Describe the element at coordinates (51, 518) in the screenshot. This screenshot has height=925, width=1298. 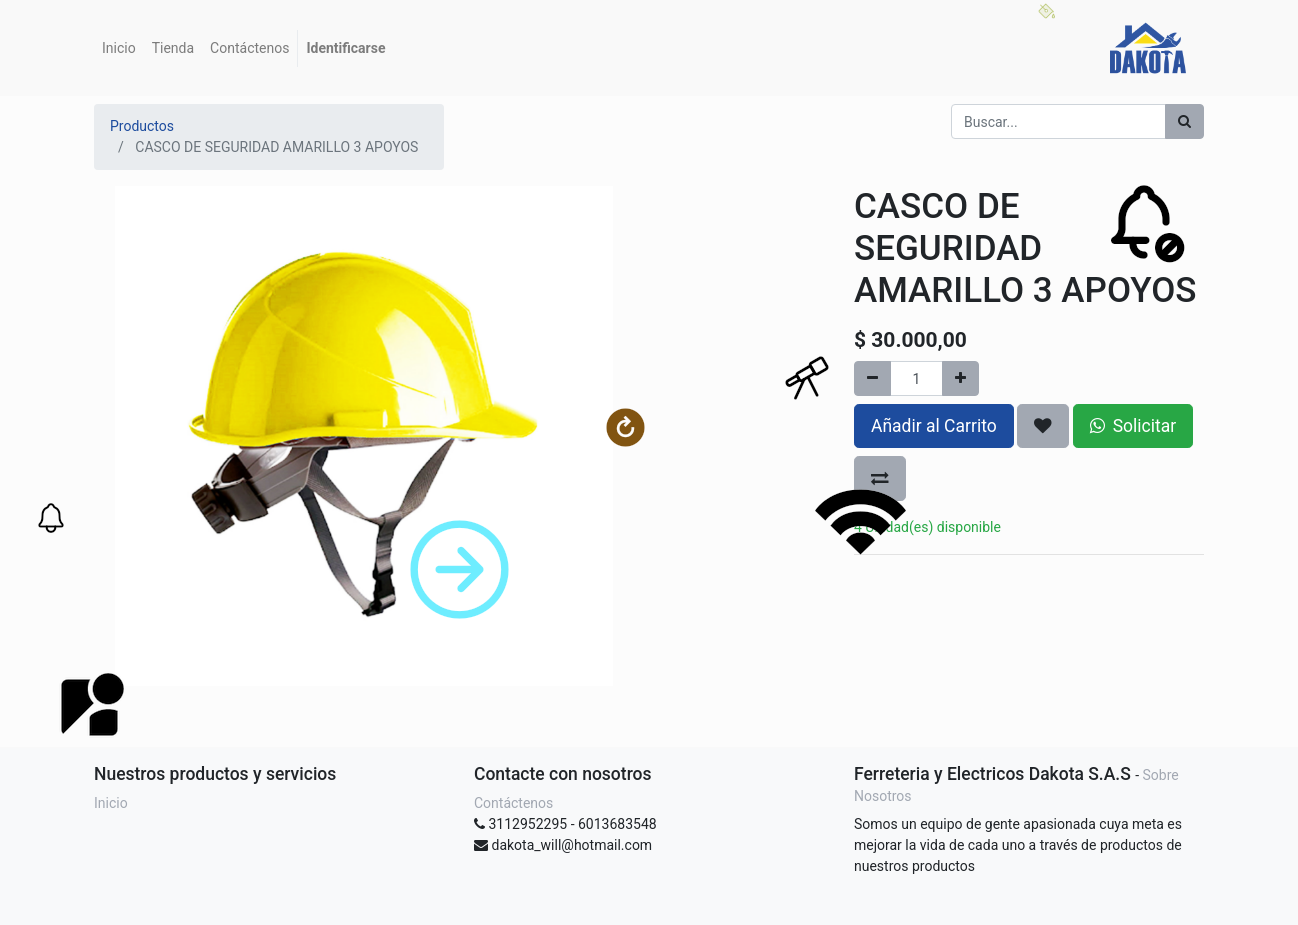
I see `view your notifications` at that location.